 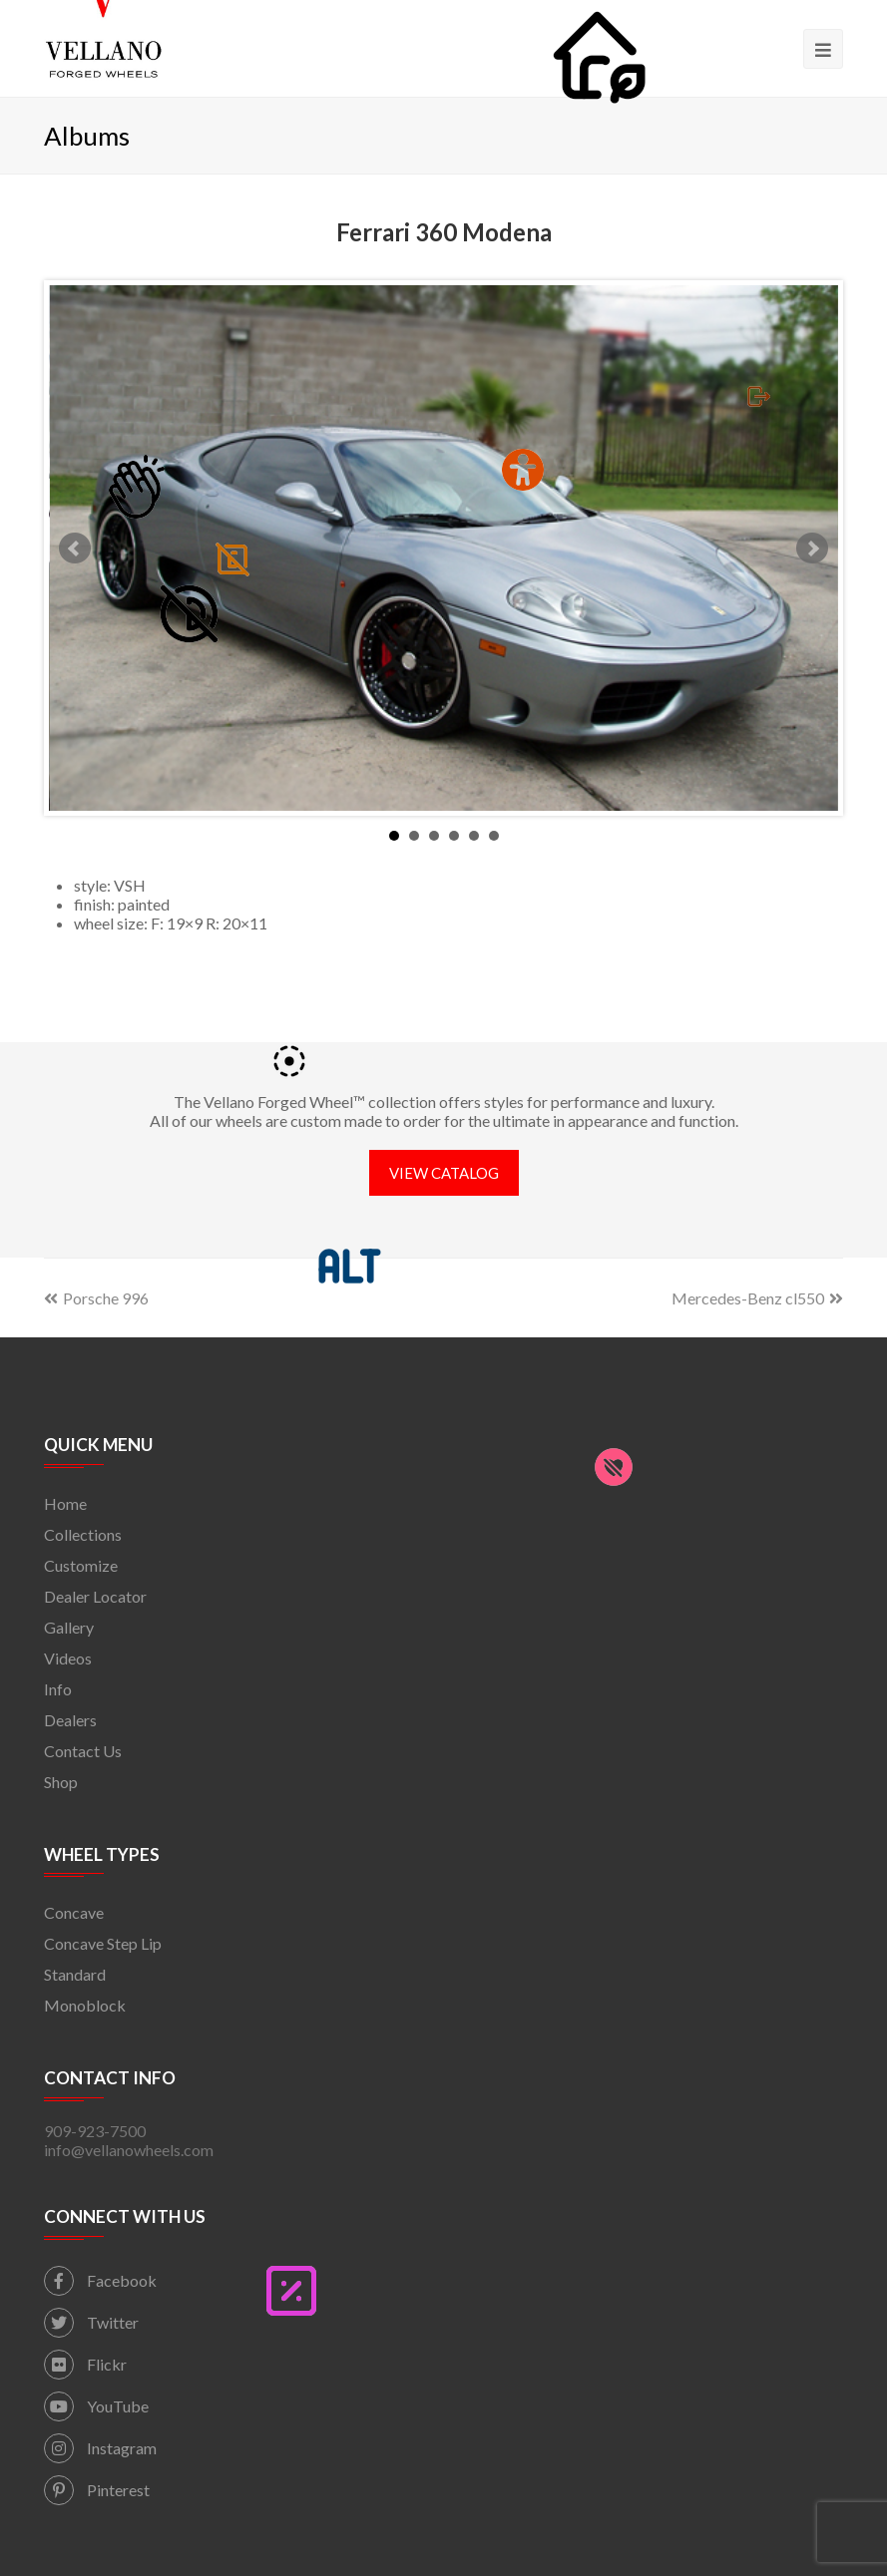 What do you see at coordinates (232, 559) in the screenshot?
I see `explicit content filter is enabled` at bounding box center [232, 559].